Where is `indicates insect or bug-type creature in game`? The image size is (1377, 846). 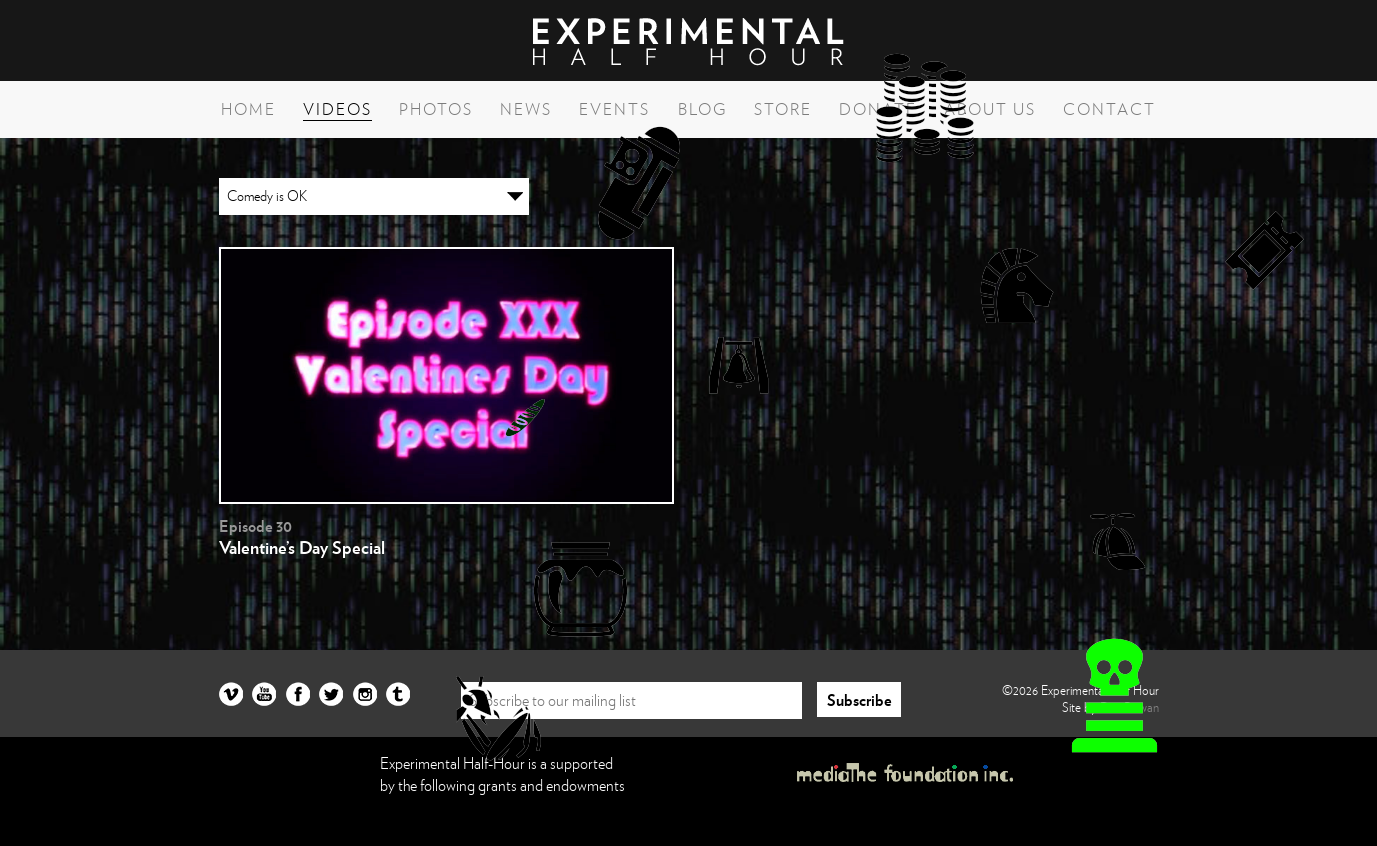 indicates insect or bug-type creature in game is located at coordinates (498, 718).